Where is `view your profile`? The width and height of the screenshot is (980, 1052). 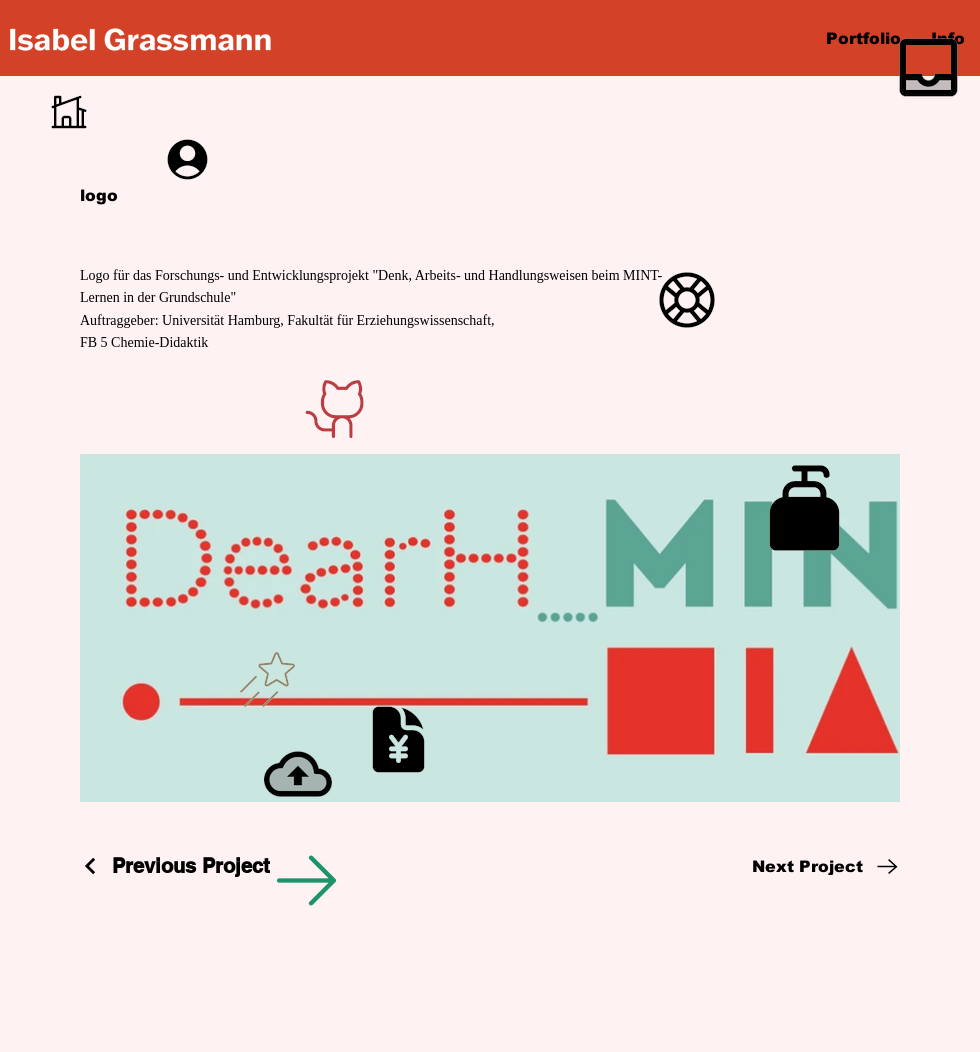
view your profile is located at coordinates (187, 159).